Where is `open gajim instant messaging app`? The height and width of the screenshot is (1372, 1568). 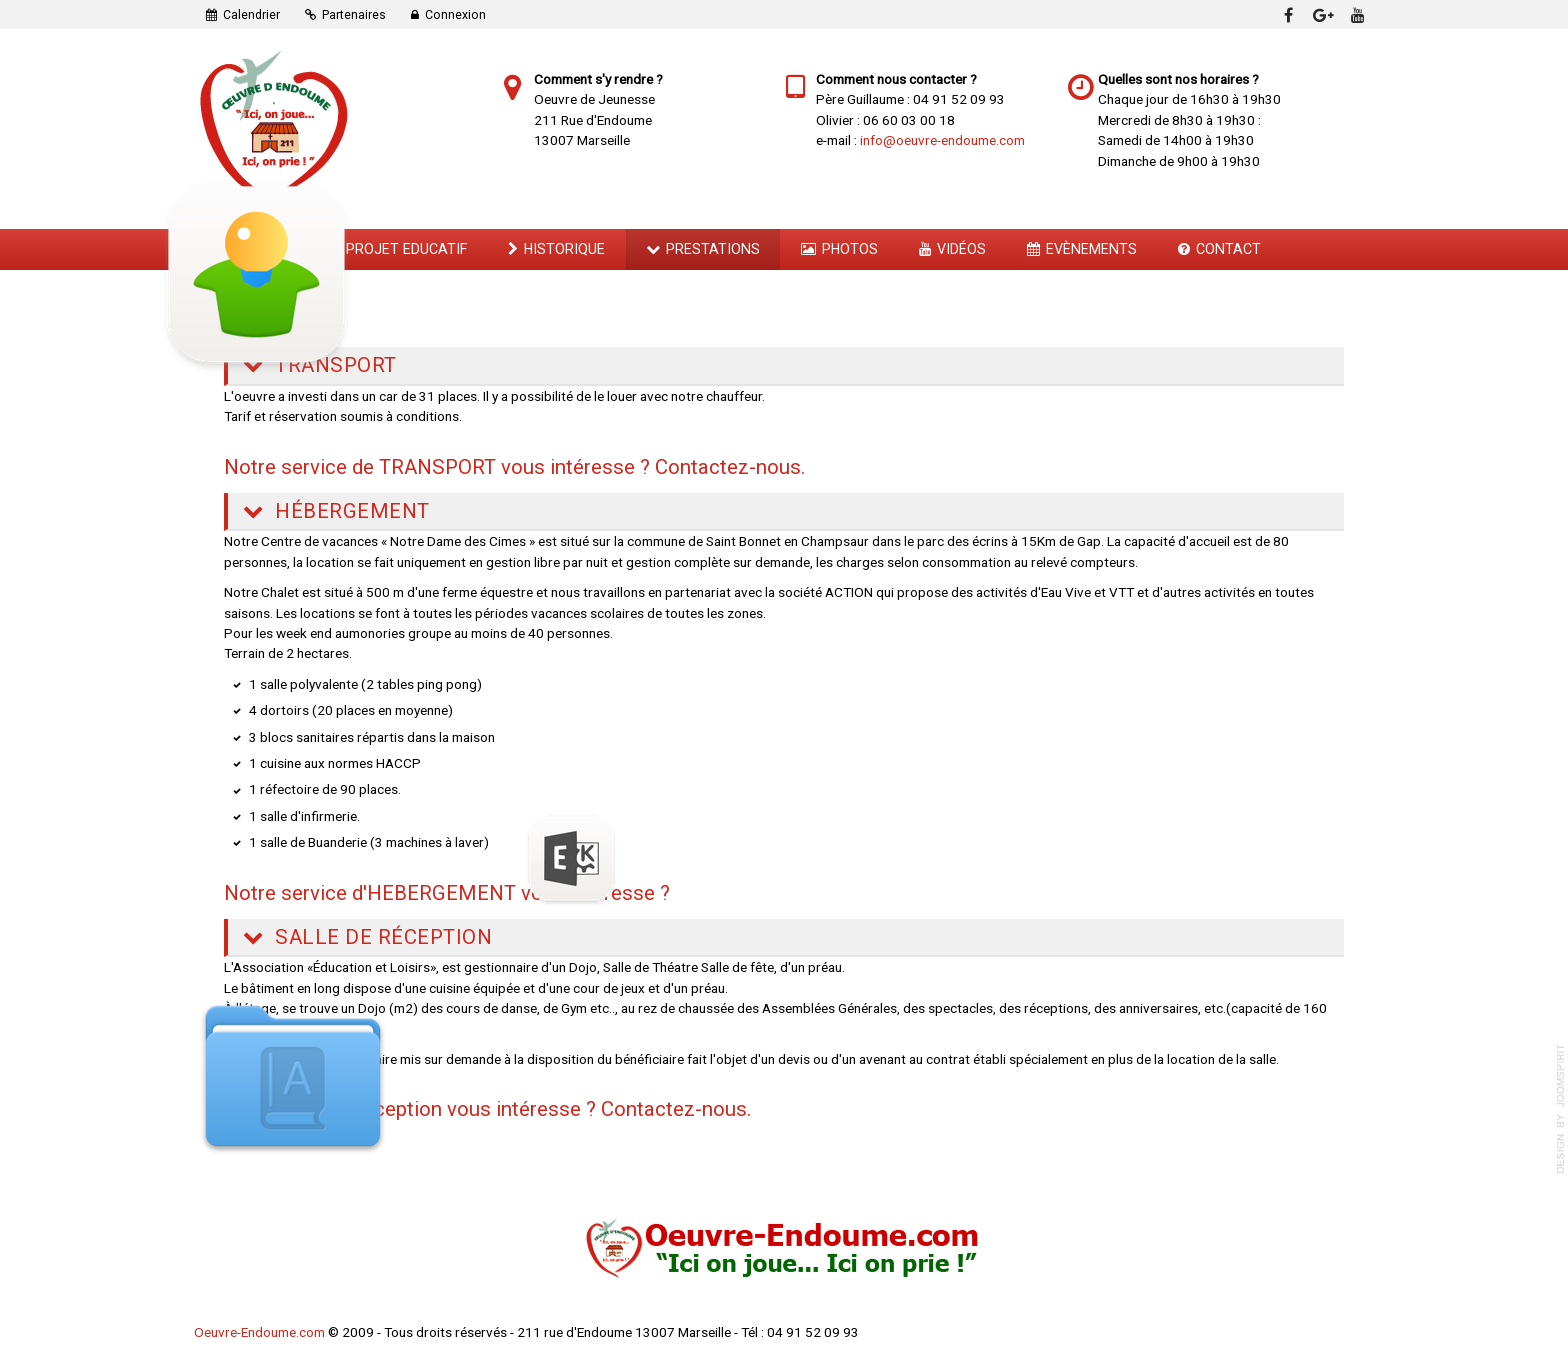 open gajim instant messaging app is located at coordinates (256, 274).